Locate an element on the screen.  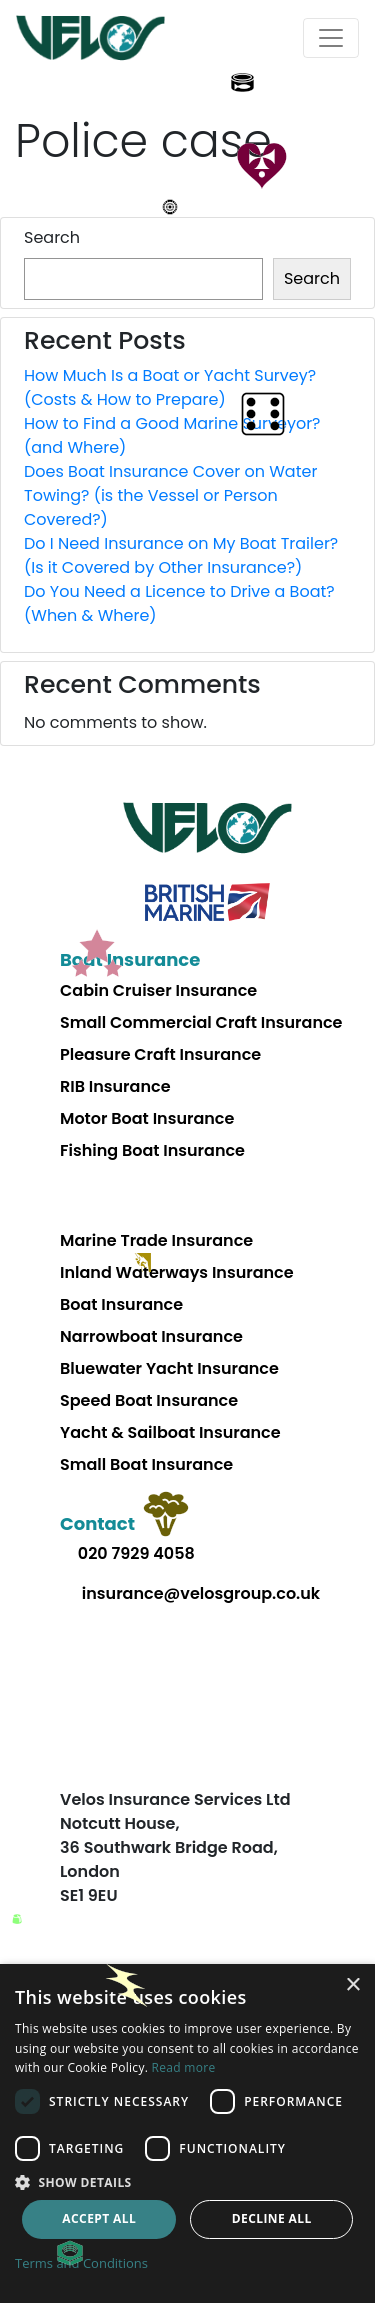
indicates royal or noble romance storyline is located at coordinates (262, 166).